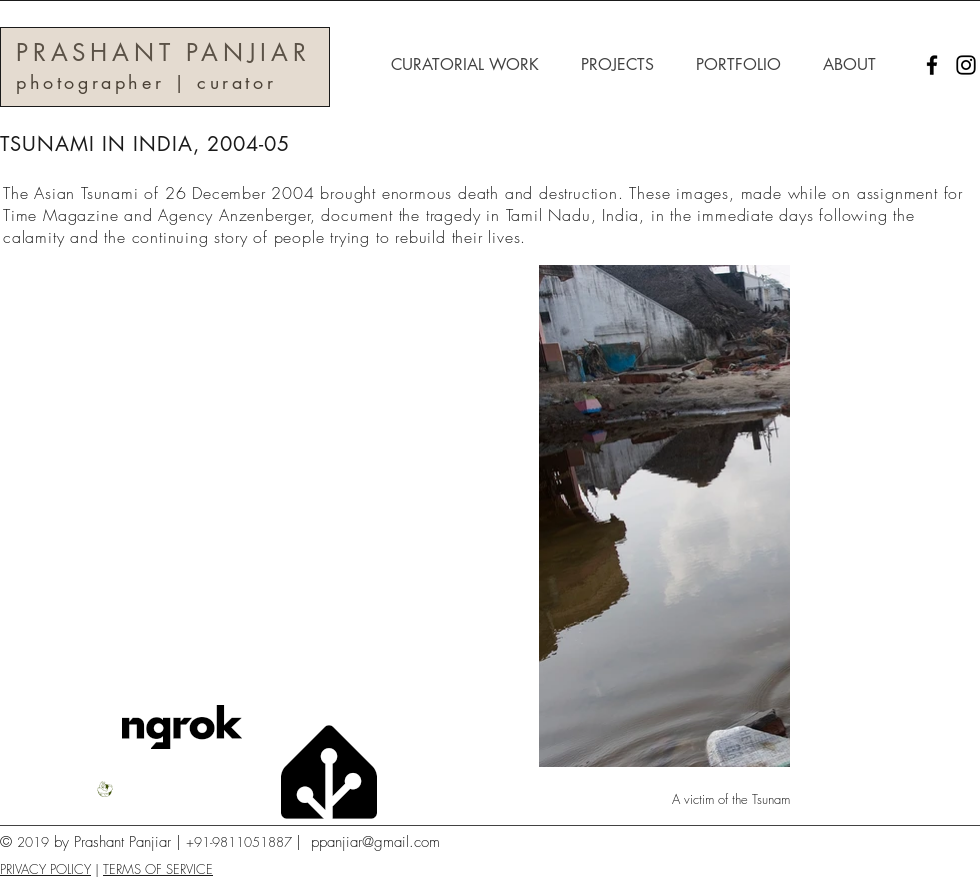 The height and width of the screenshot is (881, 980). What do you see at coordinates (105, 789) in the screenshot?
I see `the red yeti brand logo` at bounding box center [105, 789].